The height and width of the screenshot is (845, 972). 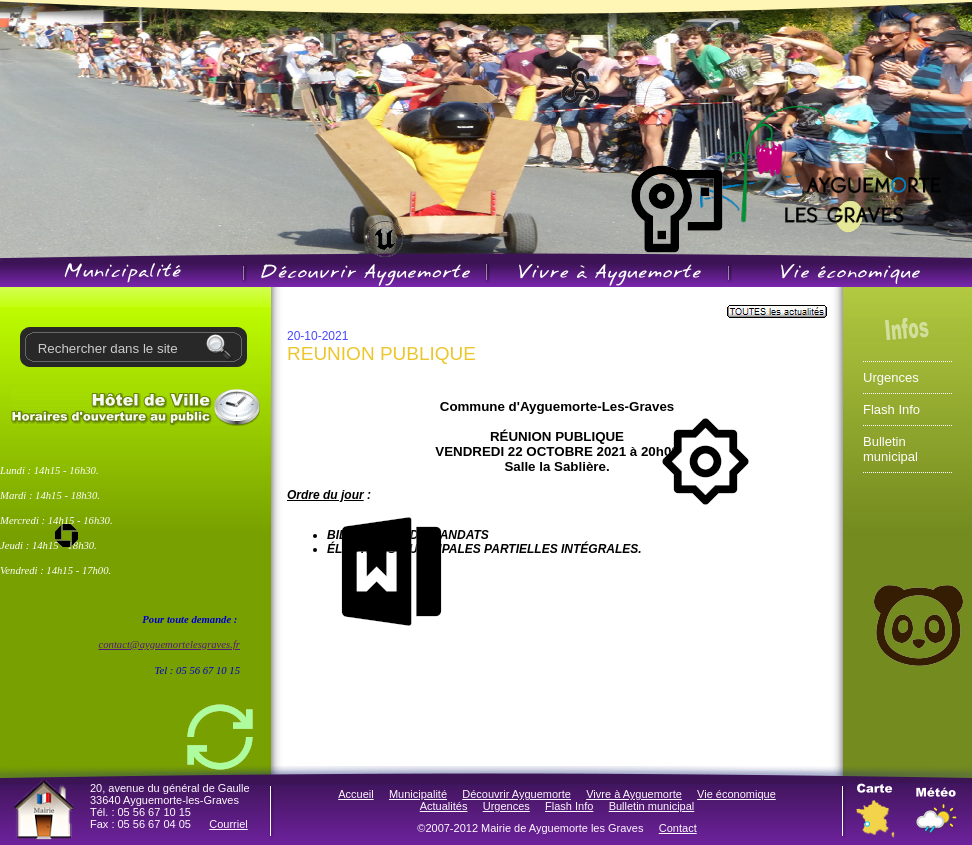 I want to click on DV camcorder or digital video camera, so click(x=679, y=209).